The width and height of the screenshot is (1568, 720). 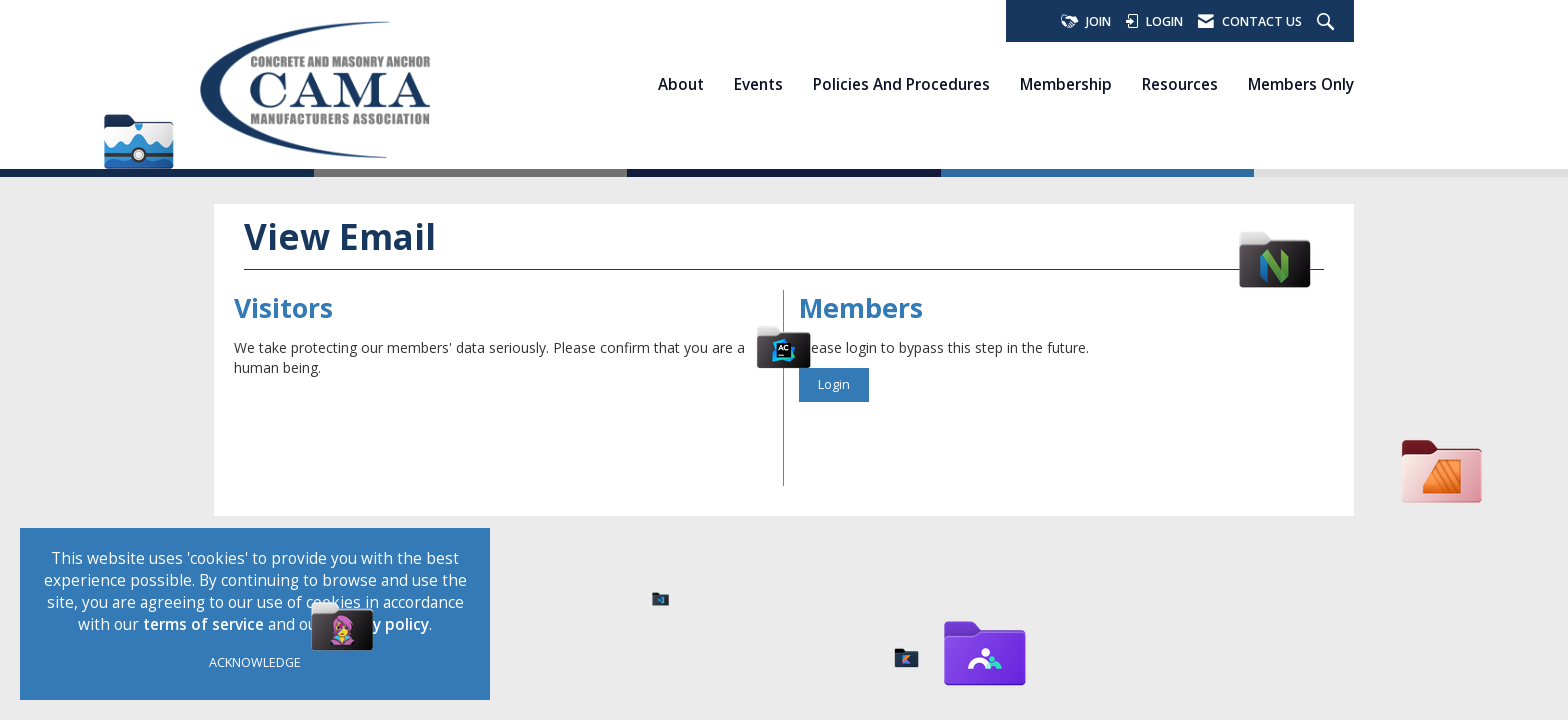 I want to click on open wondershare famisafe app folder, so click(x=984, y=655).